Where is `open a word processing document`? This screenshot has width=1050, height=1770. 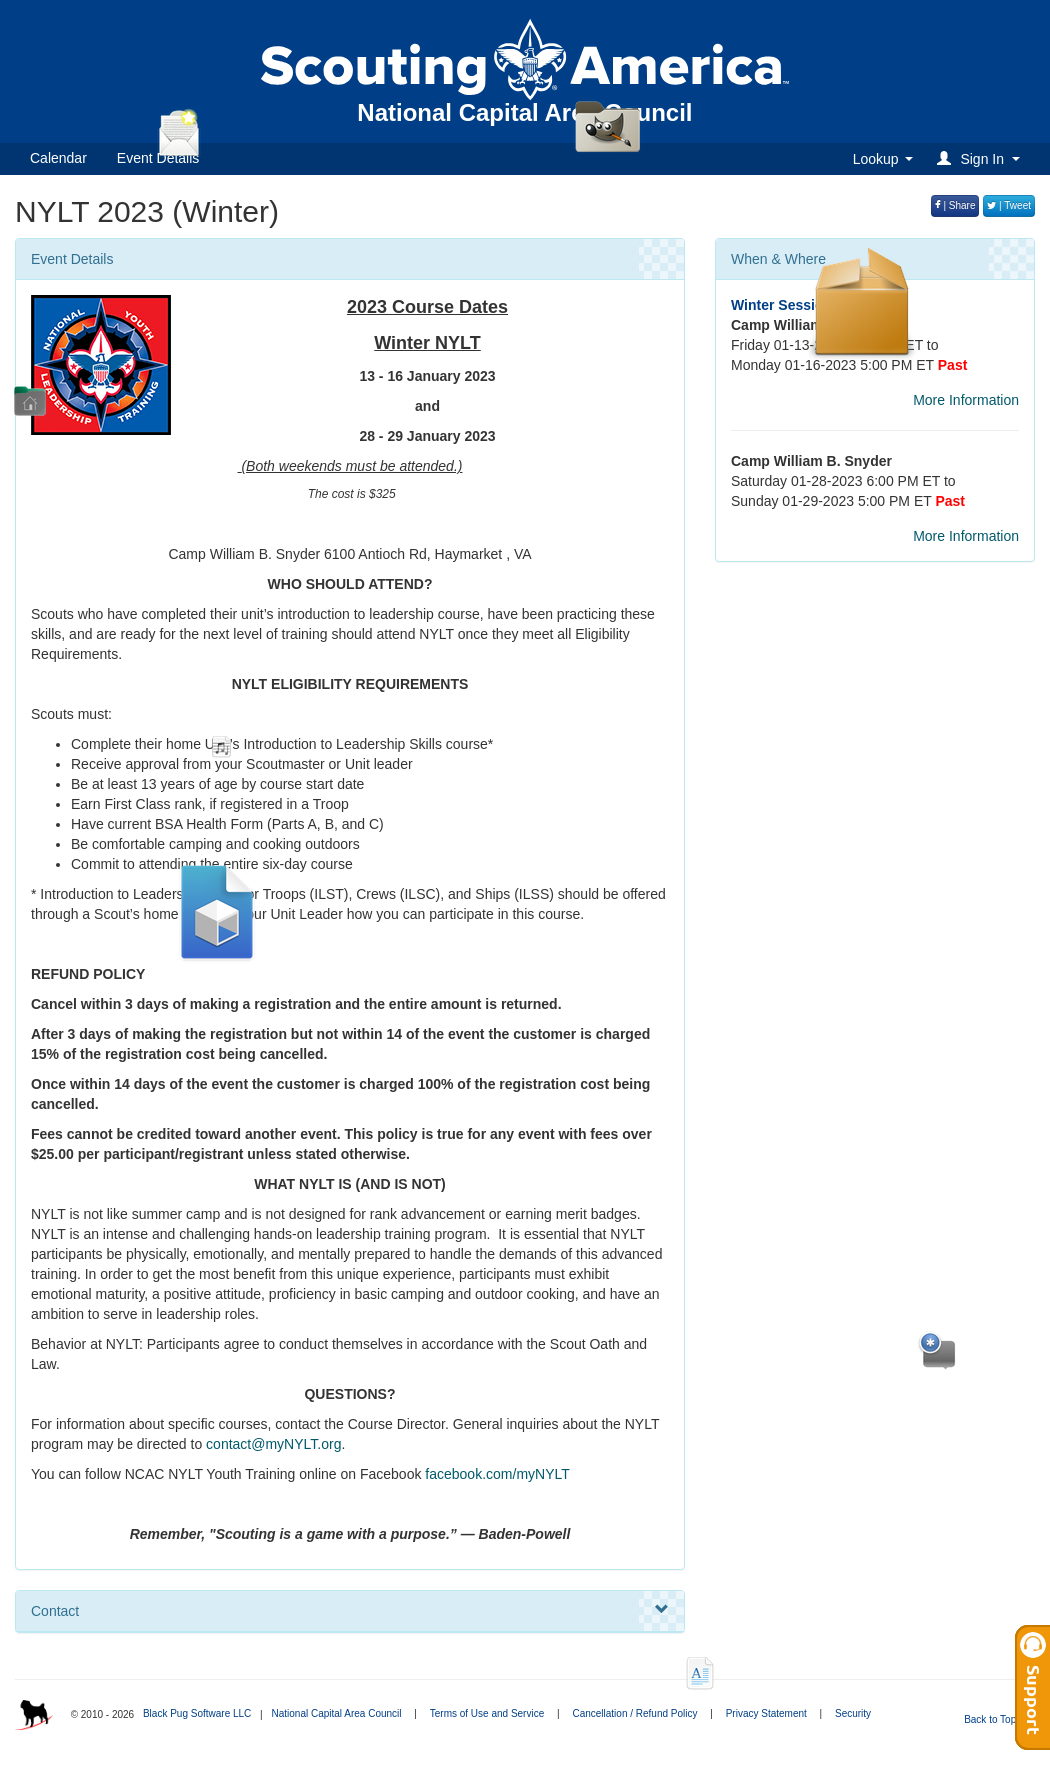 open a word processing document is located at coordinates (700, 1673).